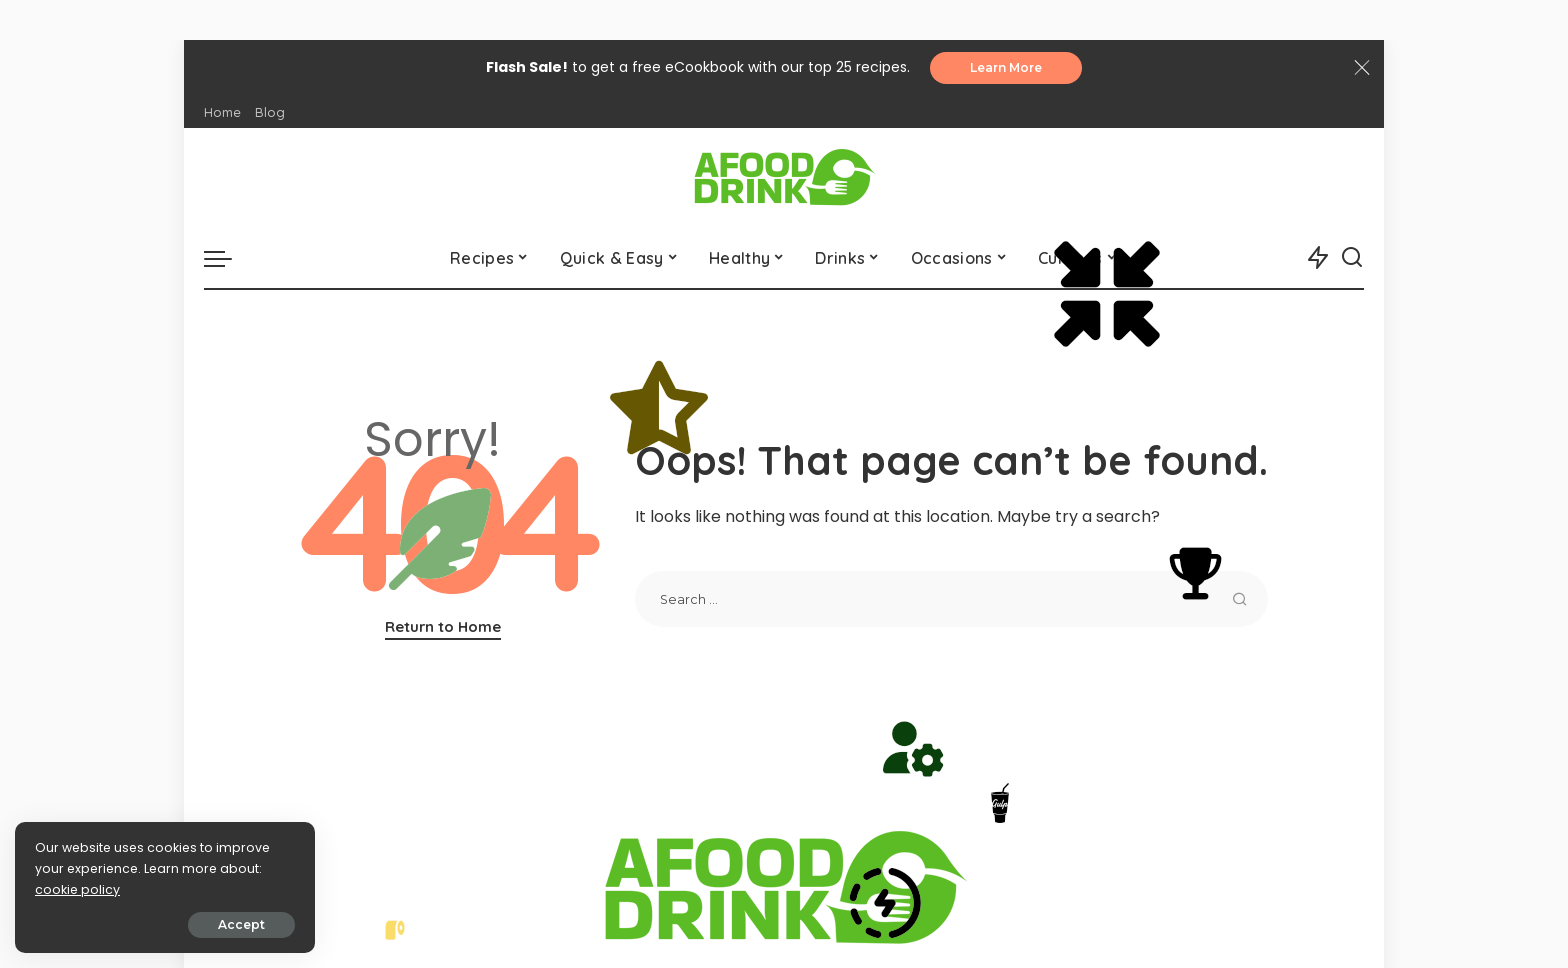 The height and width of the screenshot is (968, 1568). I want to click on indicates a partial or half-star rating, so click(659, 412).